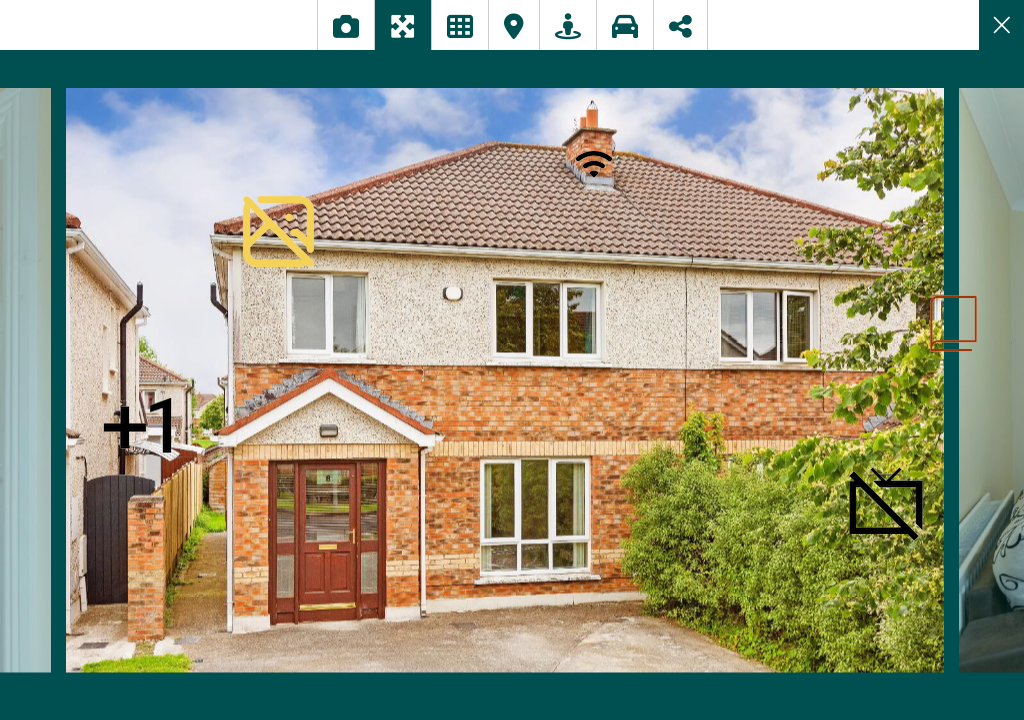 This screenshot has width=1024, height=720. What do you see at coordinates (594, 164) in the screenshot?
I see `indicates active wifi connection` at bounding box center [594, 164].